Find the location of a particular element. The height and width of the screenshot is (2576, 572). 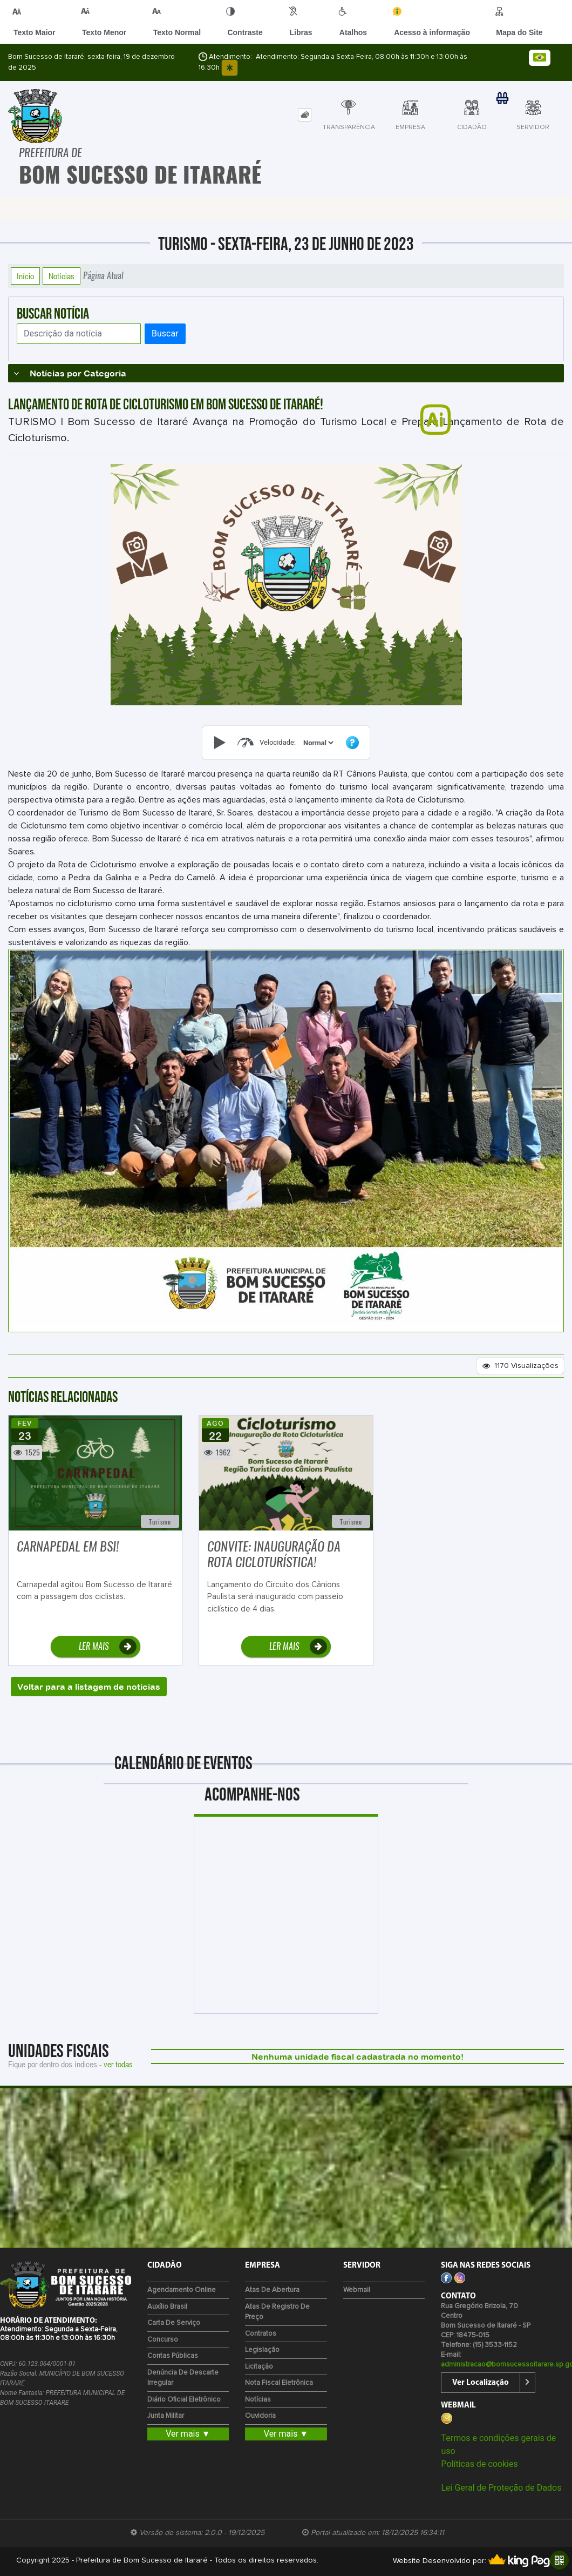

indicates a required field in a form is located at coordinates (229, 68).